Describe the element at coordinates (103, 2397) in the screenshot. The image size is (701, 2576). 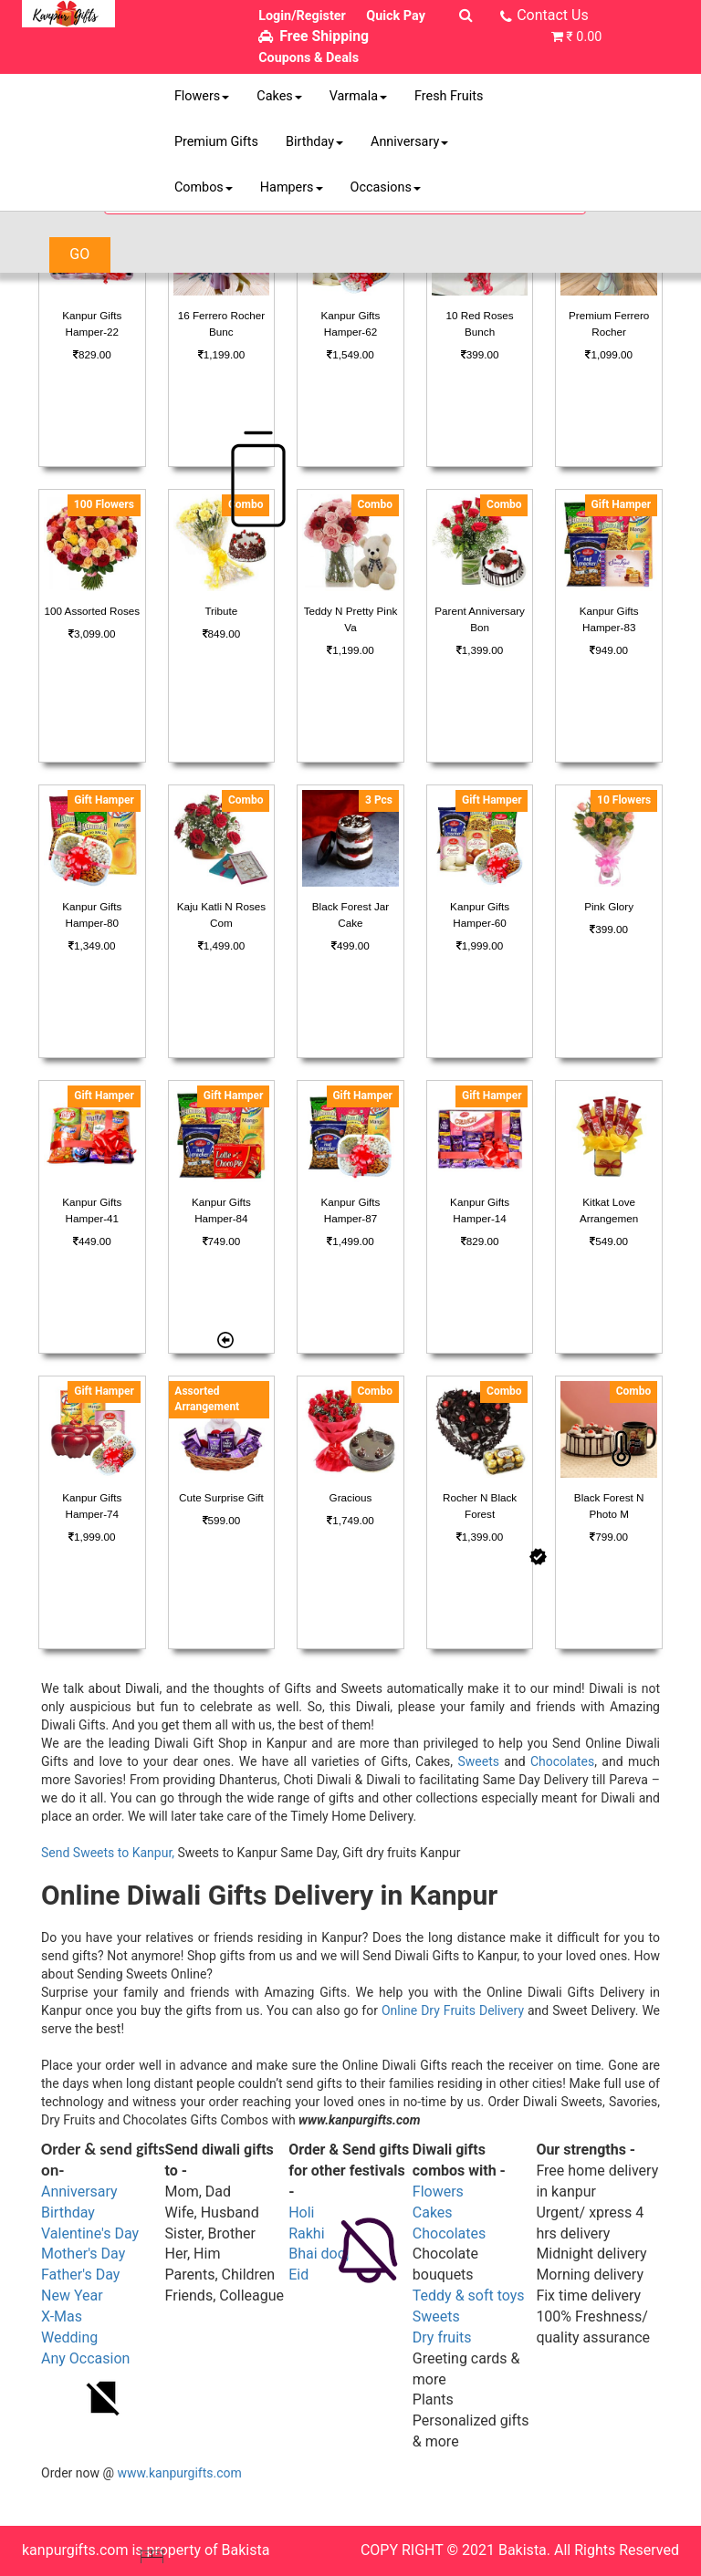
I see `no sim card detected` at that location.